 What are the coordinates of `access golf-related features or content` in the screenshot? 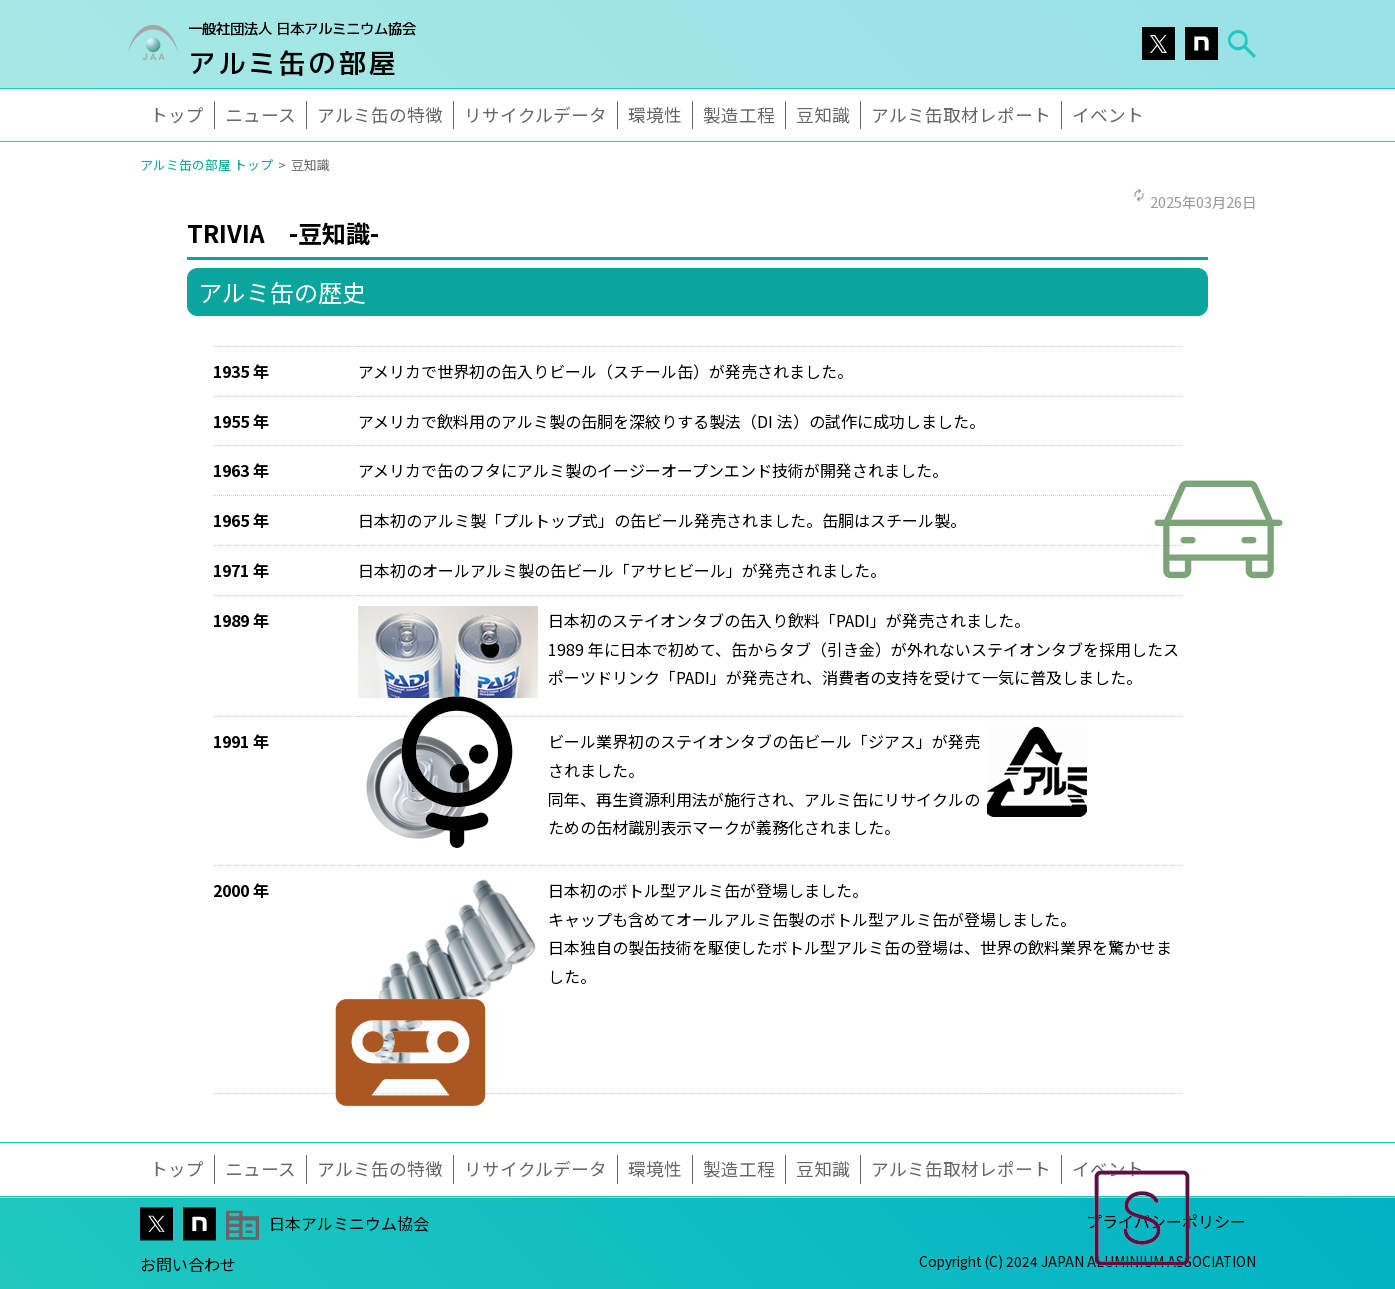 It's located at (457, 771).